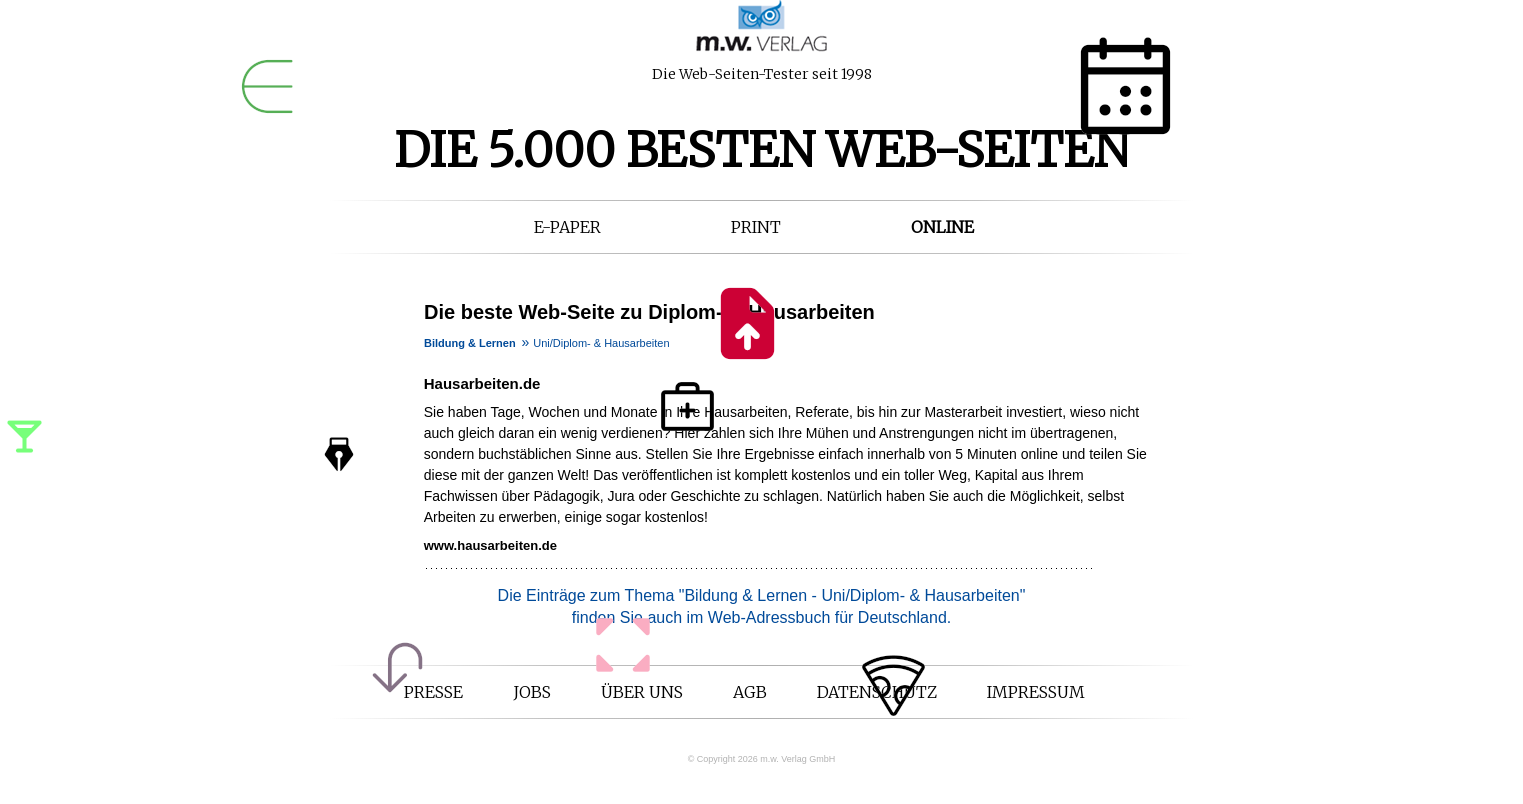 Image resolution: width=1523 pixels, height=804 pixels. What do you see at coordinates (268, 86) in the screenshot?
I see `indicates set membership in mathematical notation` at bounding box center [268, 86].